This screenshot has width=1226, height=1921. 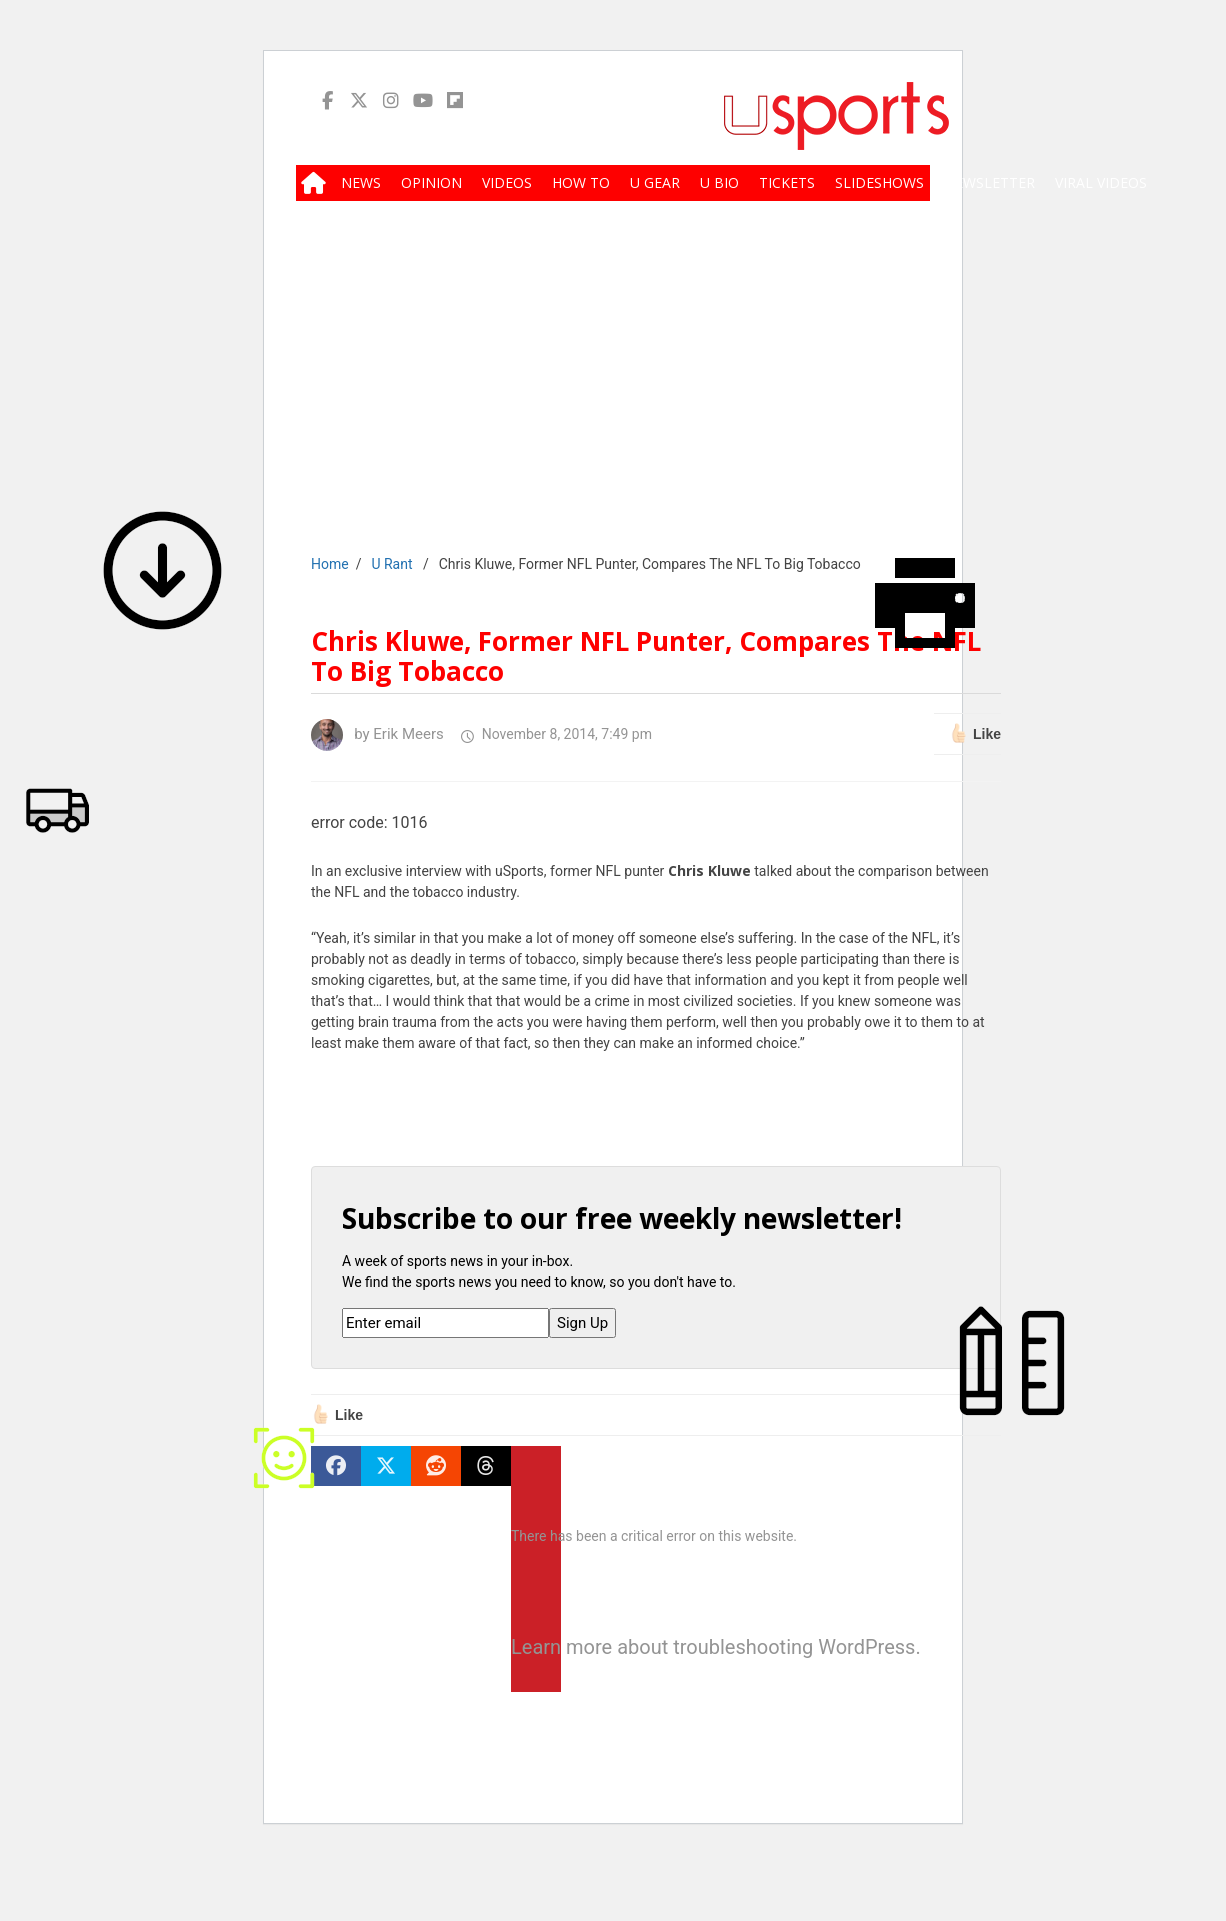 I want to click on download a file or content, so click(x=162, y=570).